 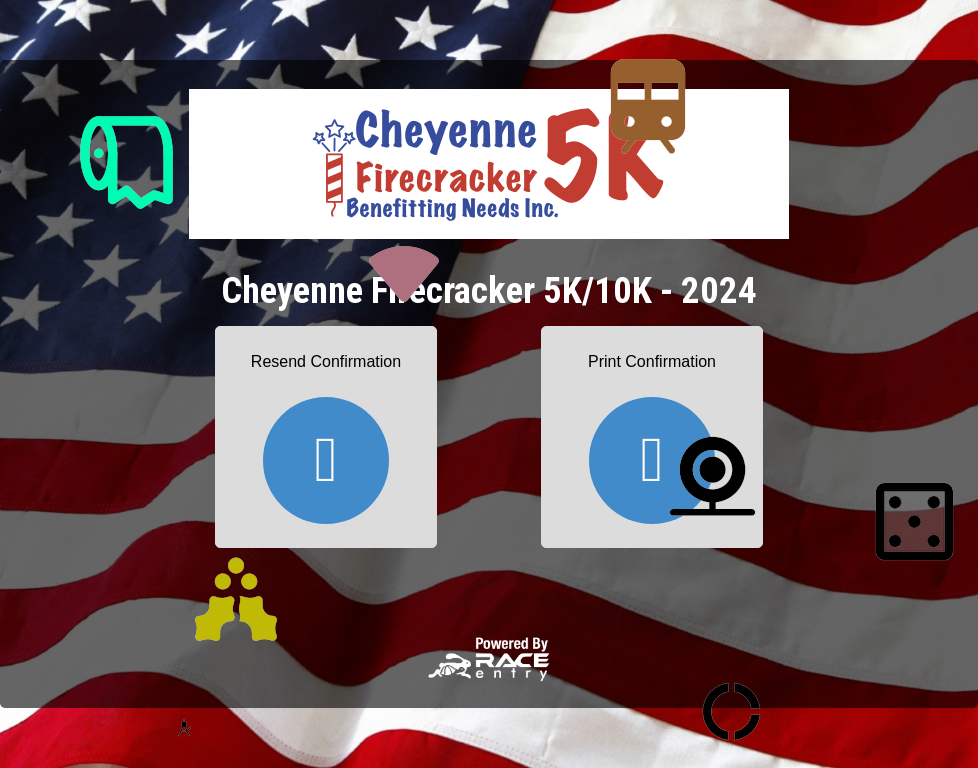 I want to click on enable webcam or video camera, so click(x=712, y=479).